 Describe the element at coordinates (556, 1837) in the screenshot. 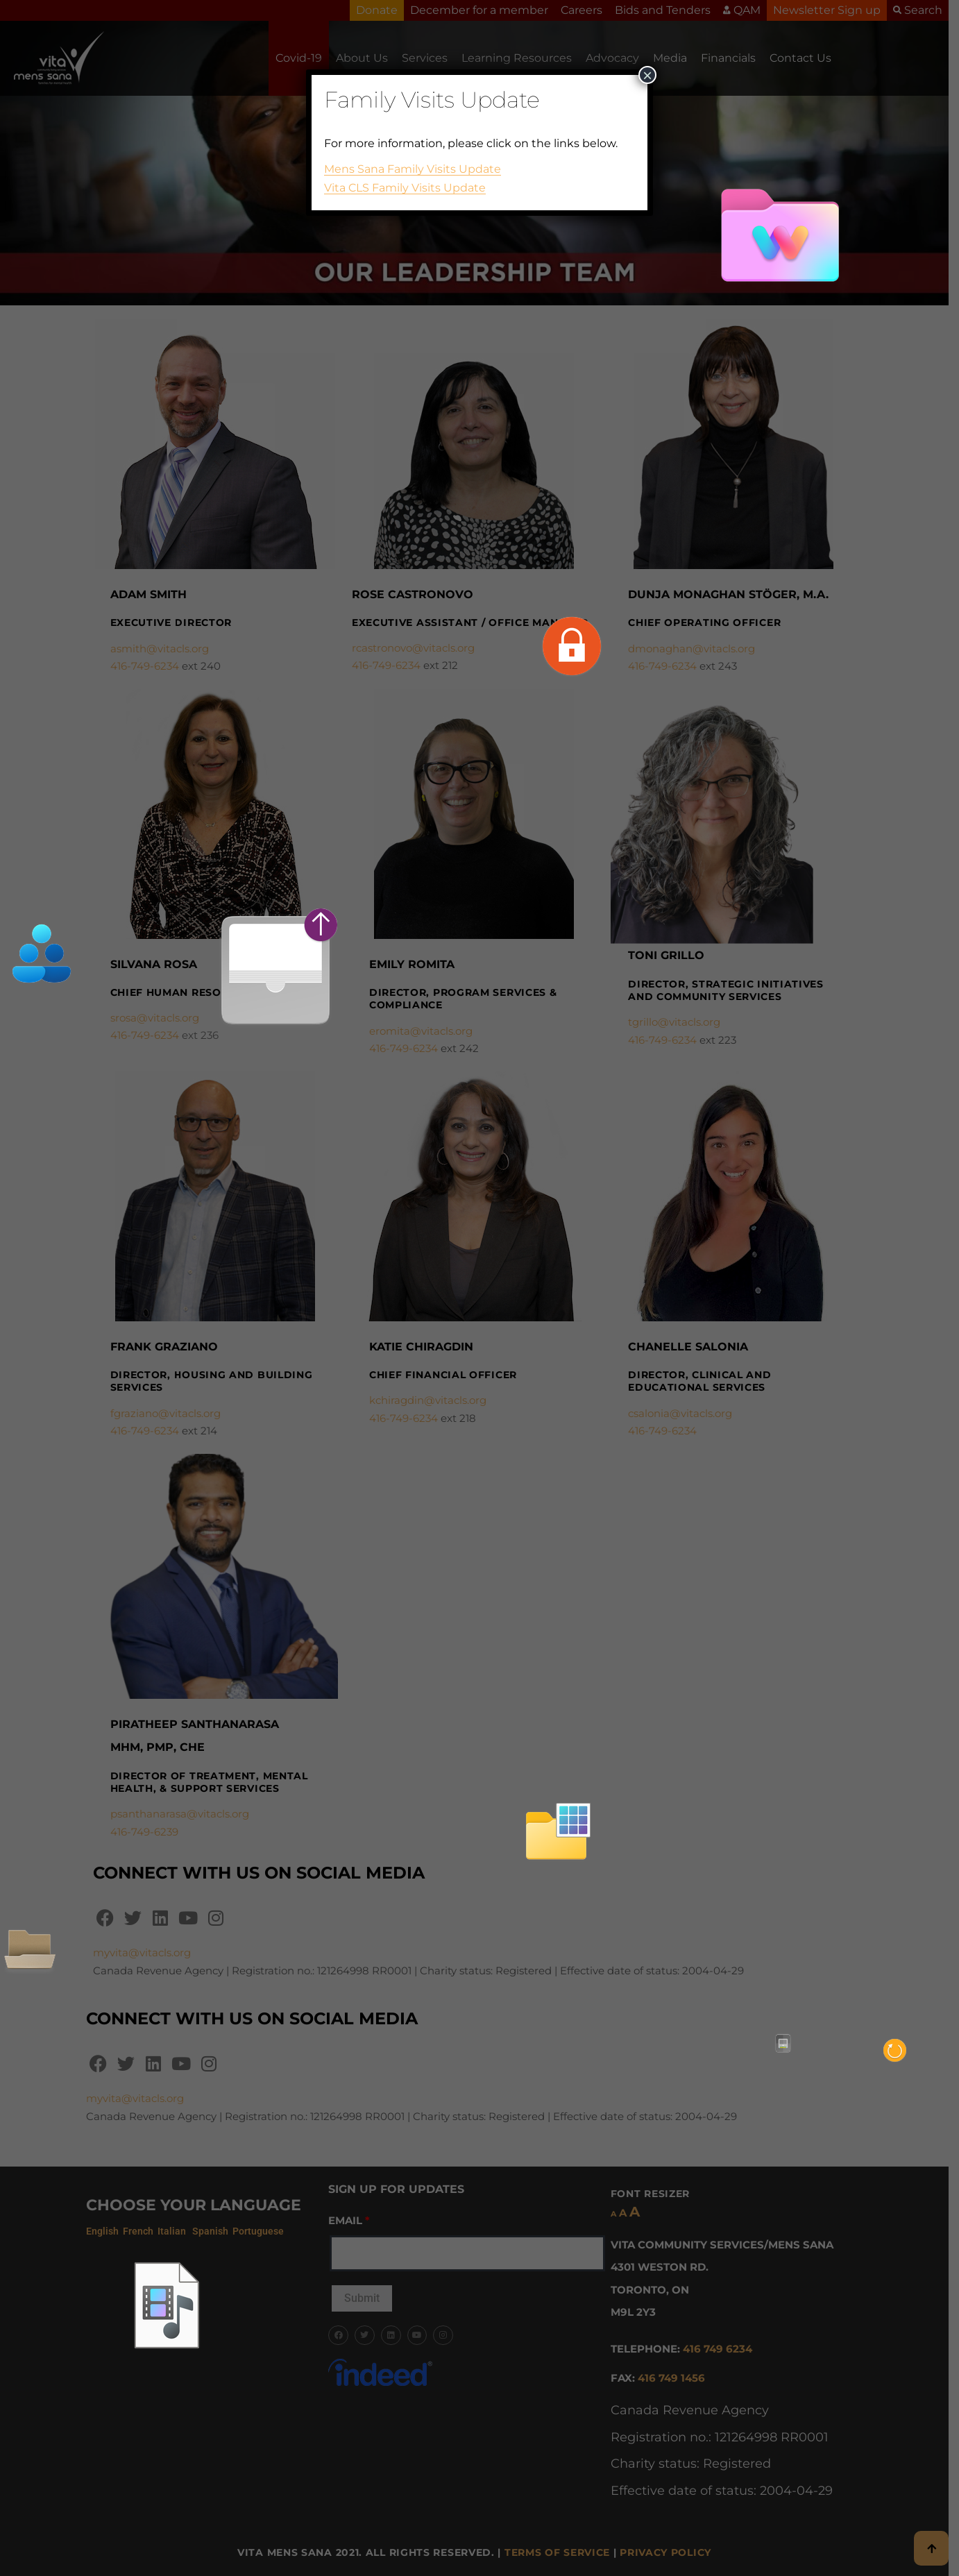

I see `access folder settings and preferences` at that location.